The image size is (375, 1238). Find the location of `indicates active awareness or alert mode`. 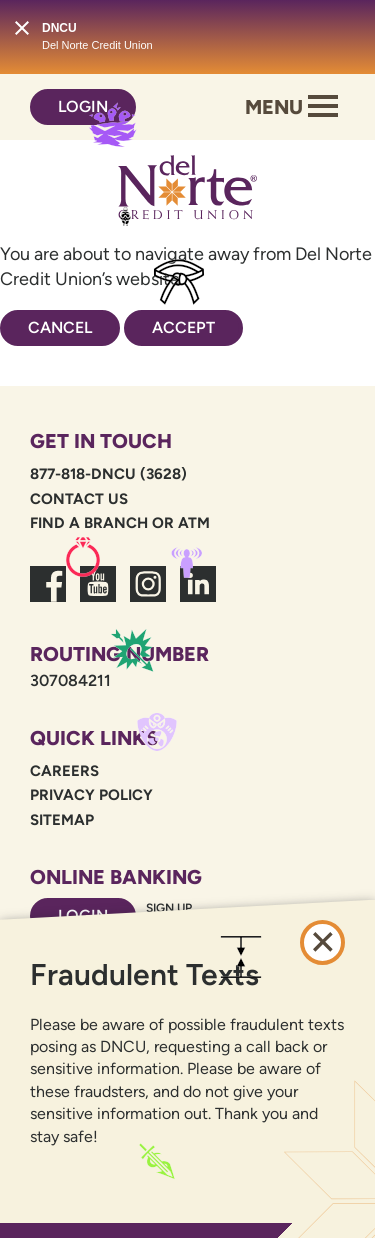

indicates active awareness or alert mode is located at coordinates (186, 562).